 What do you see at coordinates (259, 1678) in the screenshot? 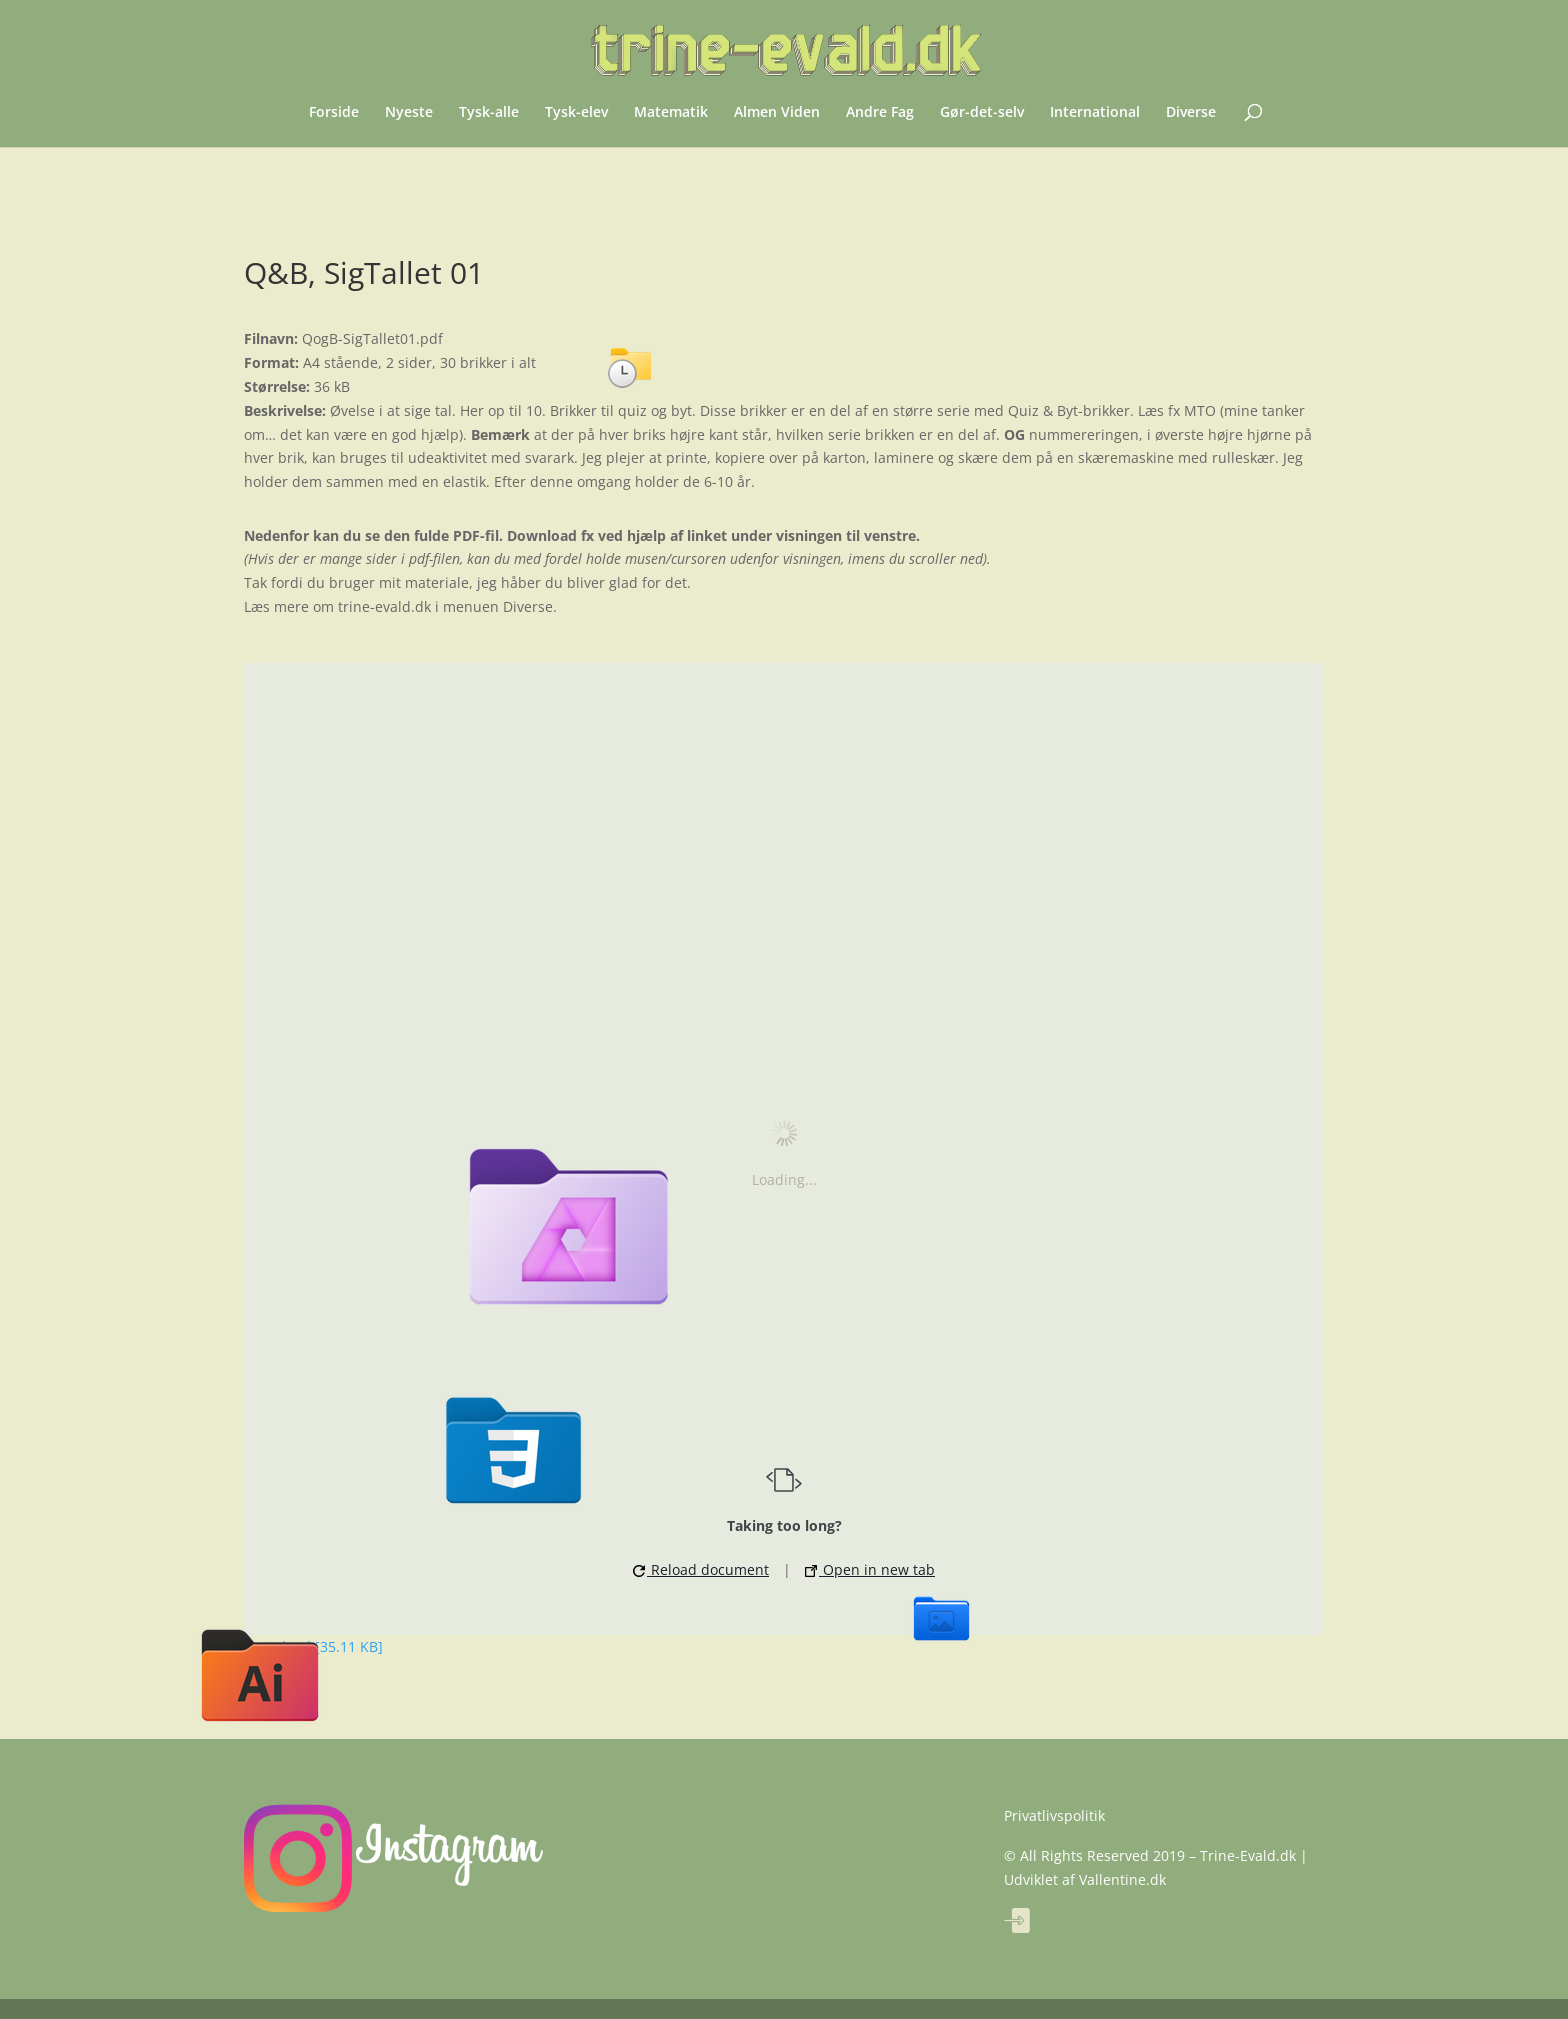
I see `open folder containing Adobe Illustrator files` at bounding box center [259, 1678].